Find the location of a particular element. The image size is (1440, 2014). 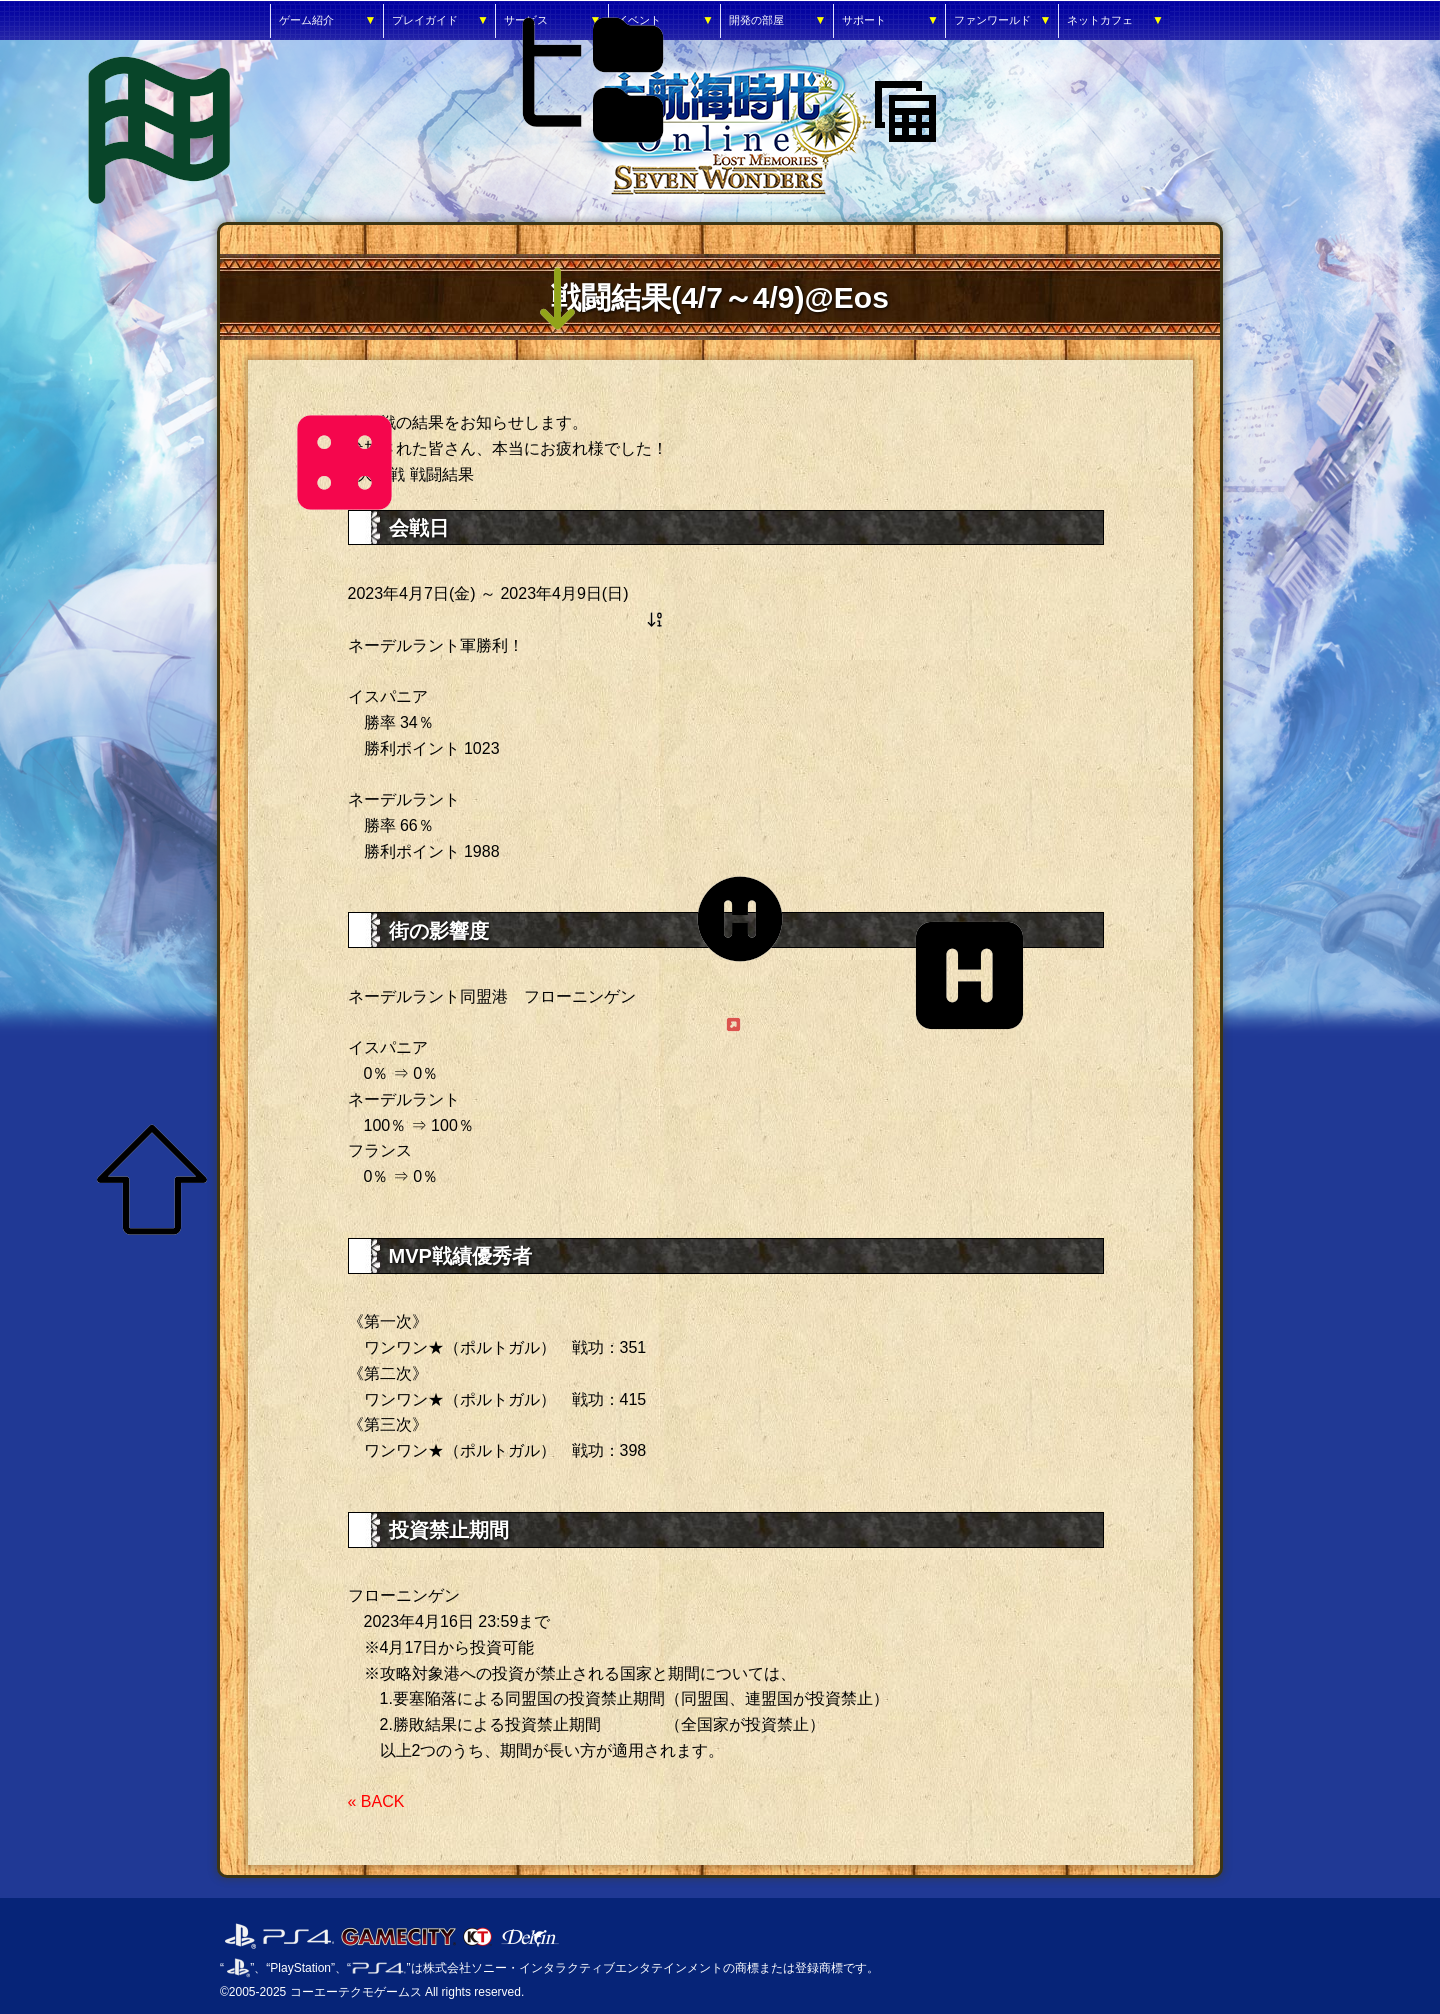

sort numerically in ascending order is located at coordinates (655, 619).